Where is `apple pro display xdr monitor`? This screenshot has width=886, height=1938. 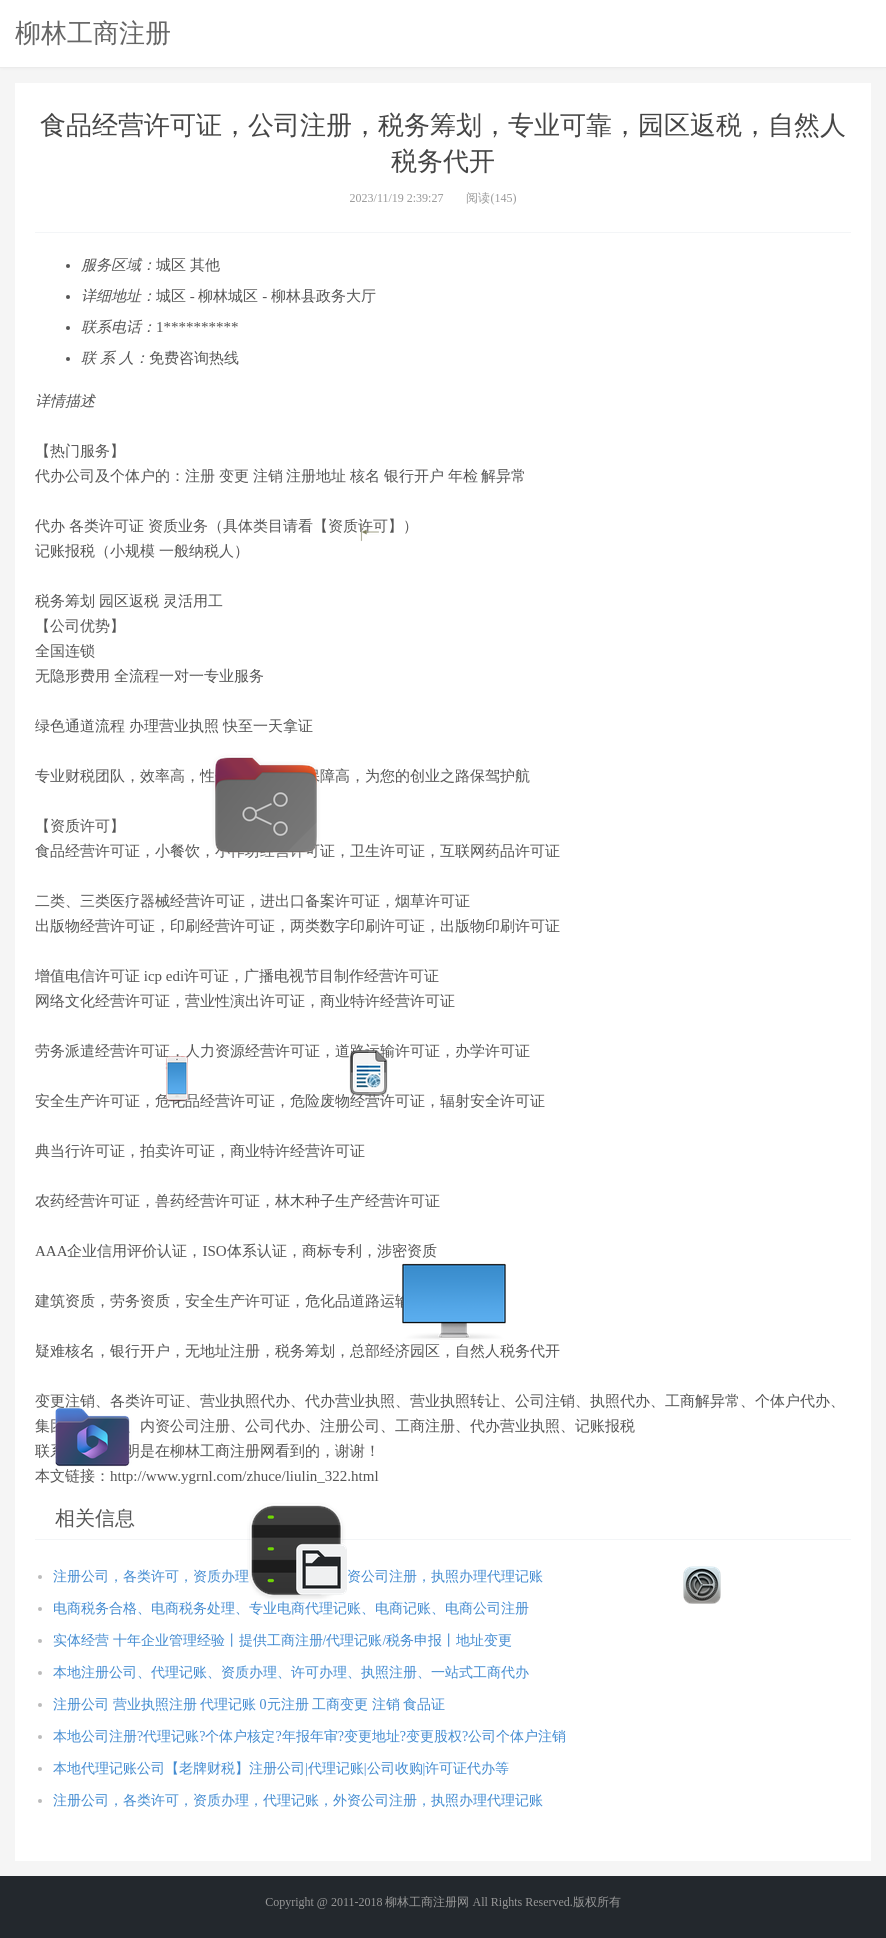
apple pro display xdr monitor is located at coordinates (454, 1290).